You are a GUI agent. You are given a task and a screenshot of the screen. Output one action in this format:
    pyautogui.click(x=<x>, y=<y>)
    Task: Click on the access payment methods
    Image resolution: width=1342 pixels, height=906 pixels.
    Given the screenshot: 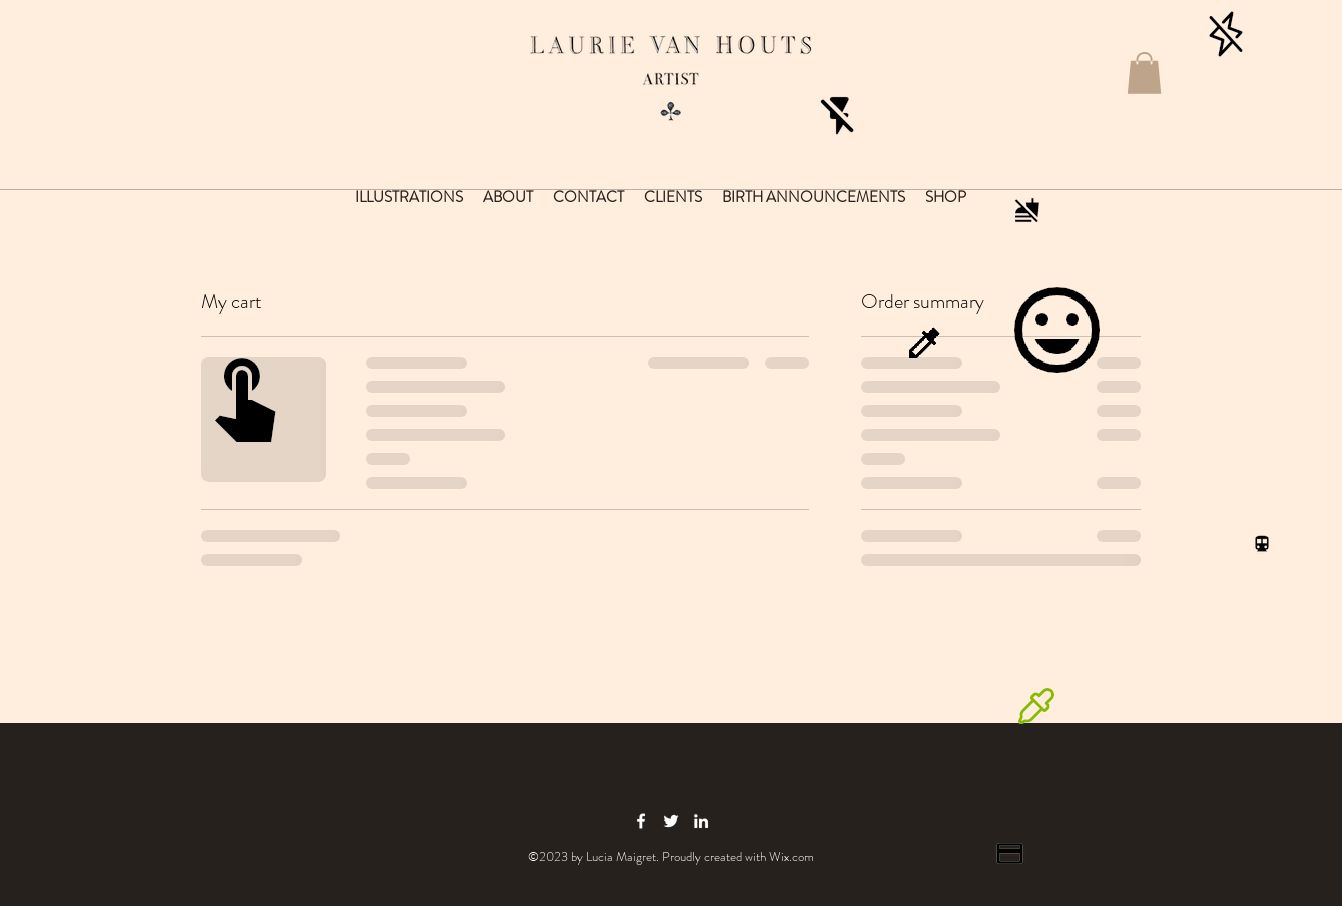 What is the action you would take?
    pyautogui.click(x=1009, y=853)
    